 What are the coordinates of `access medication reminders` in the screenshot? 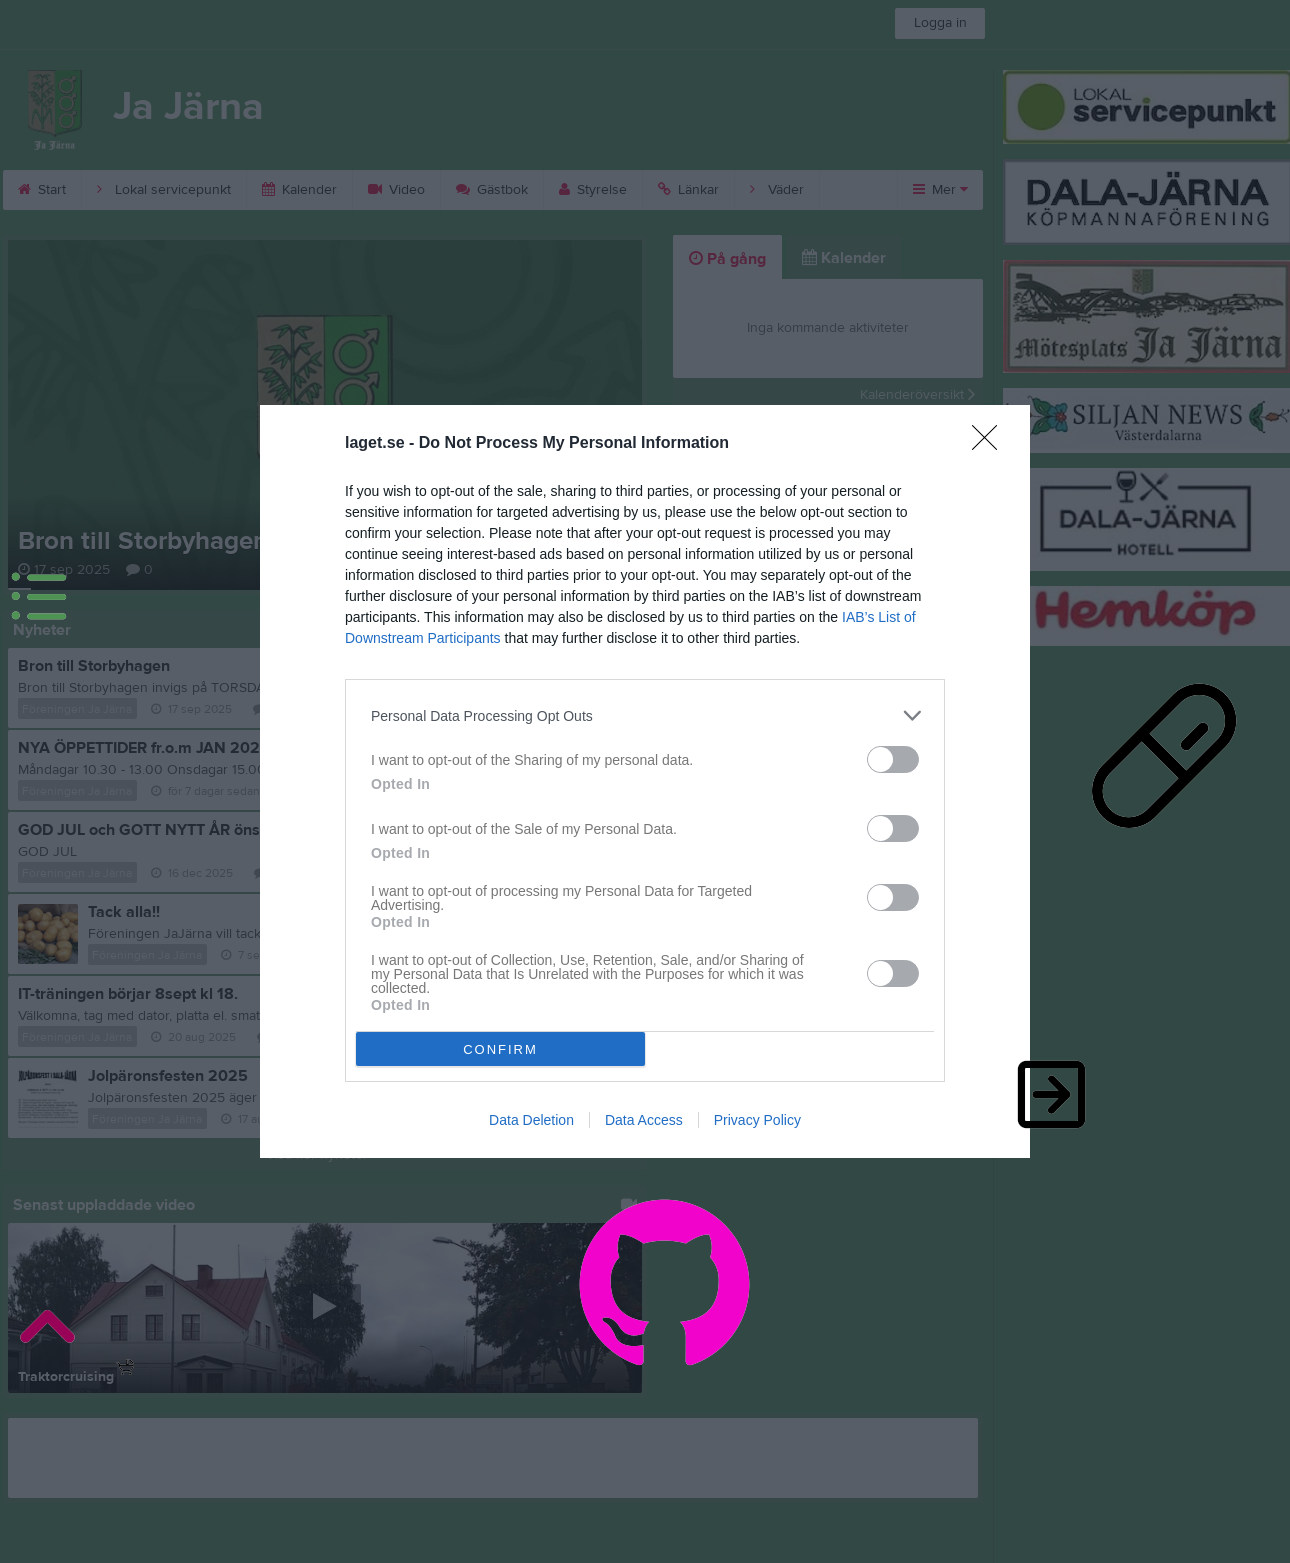 It's located at (1164, 756).